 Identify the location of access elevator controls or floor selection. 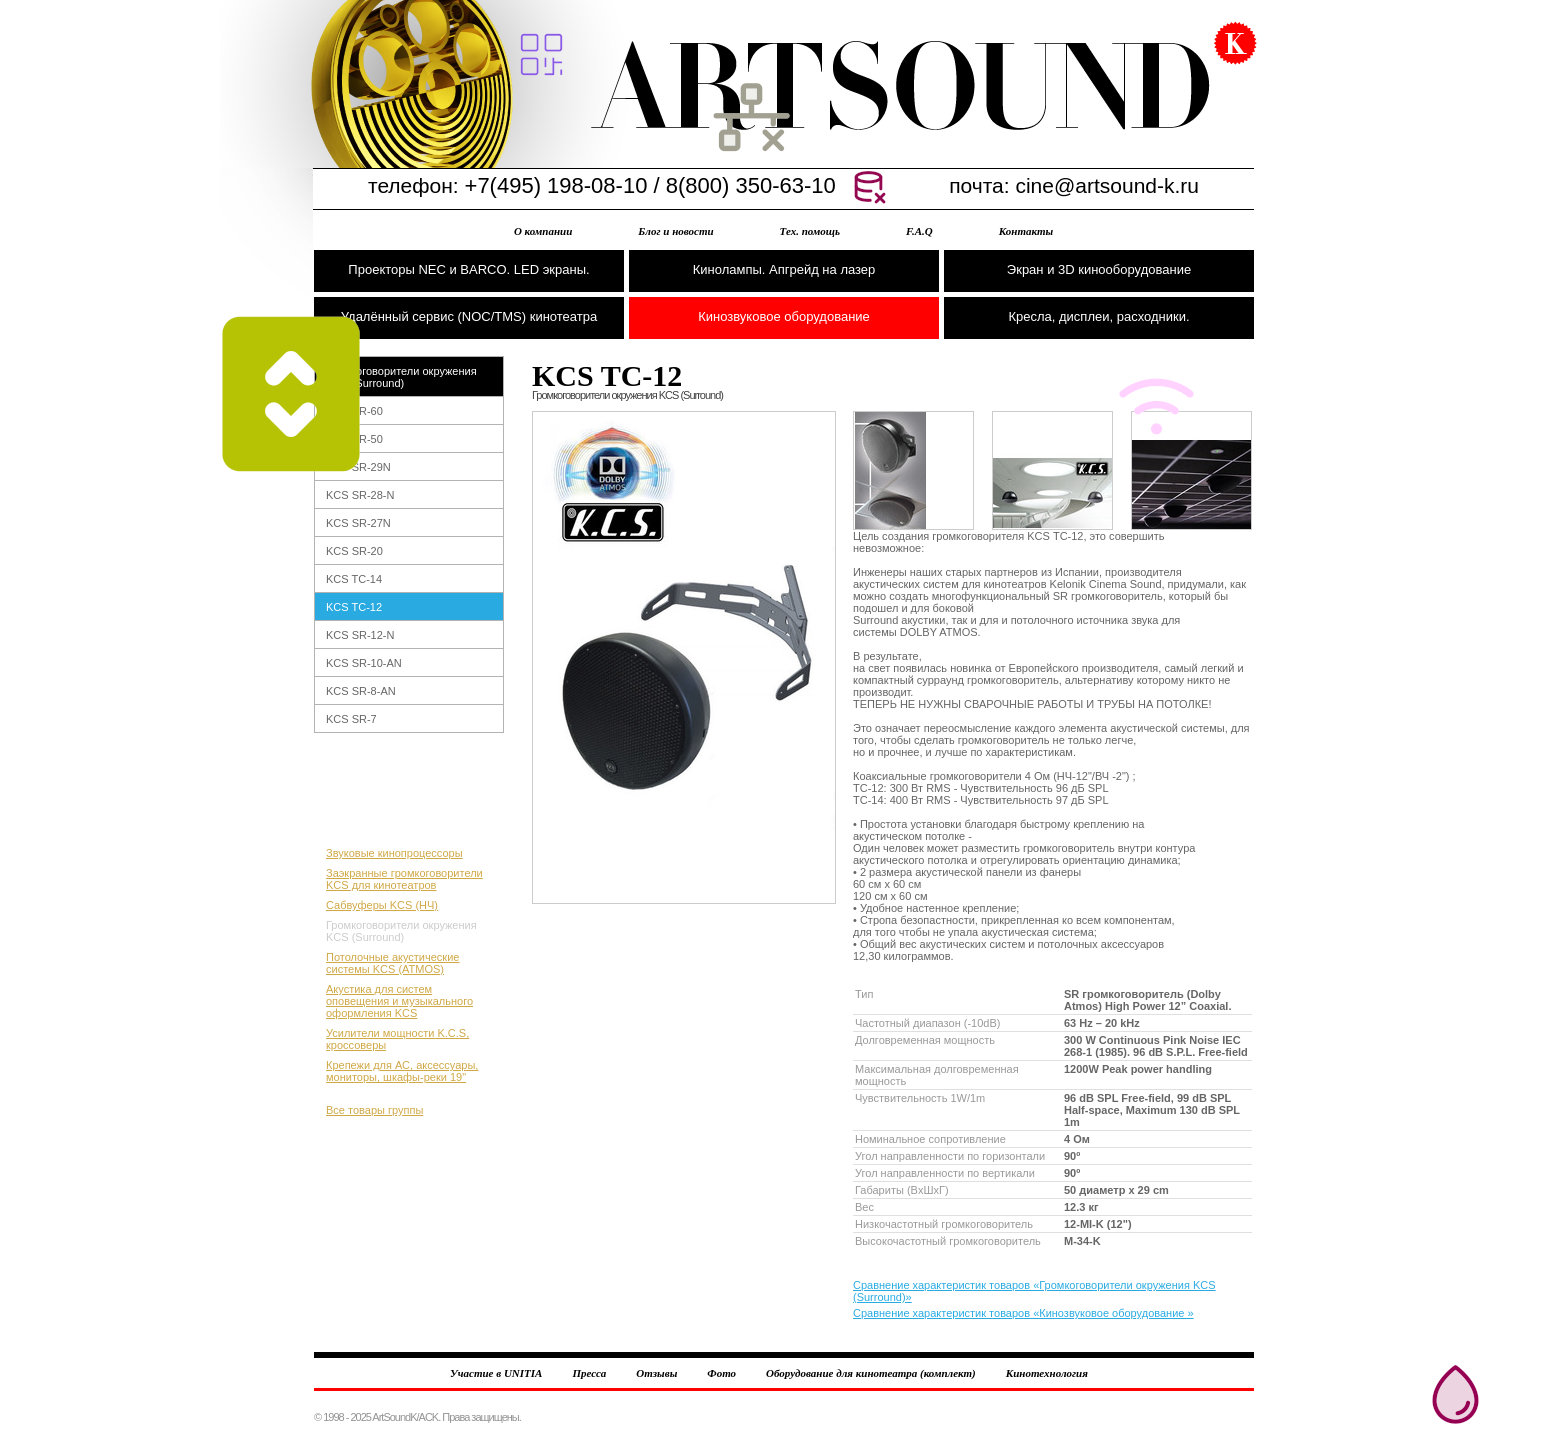
(291, 394).